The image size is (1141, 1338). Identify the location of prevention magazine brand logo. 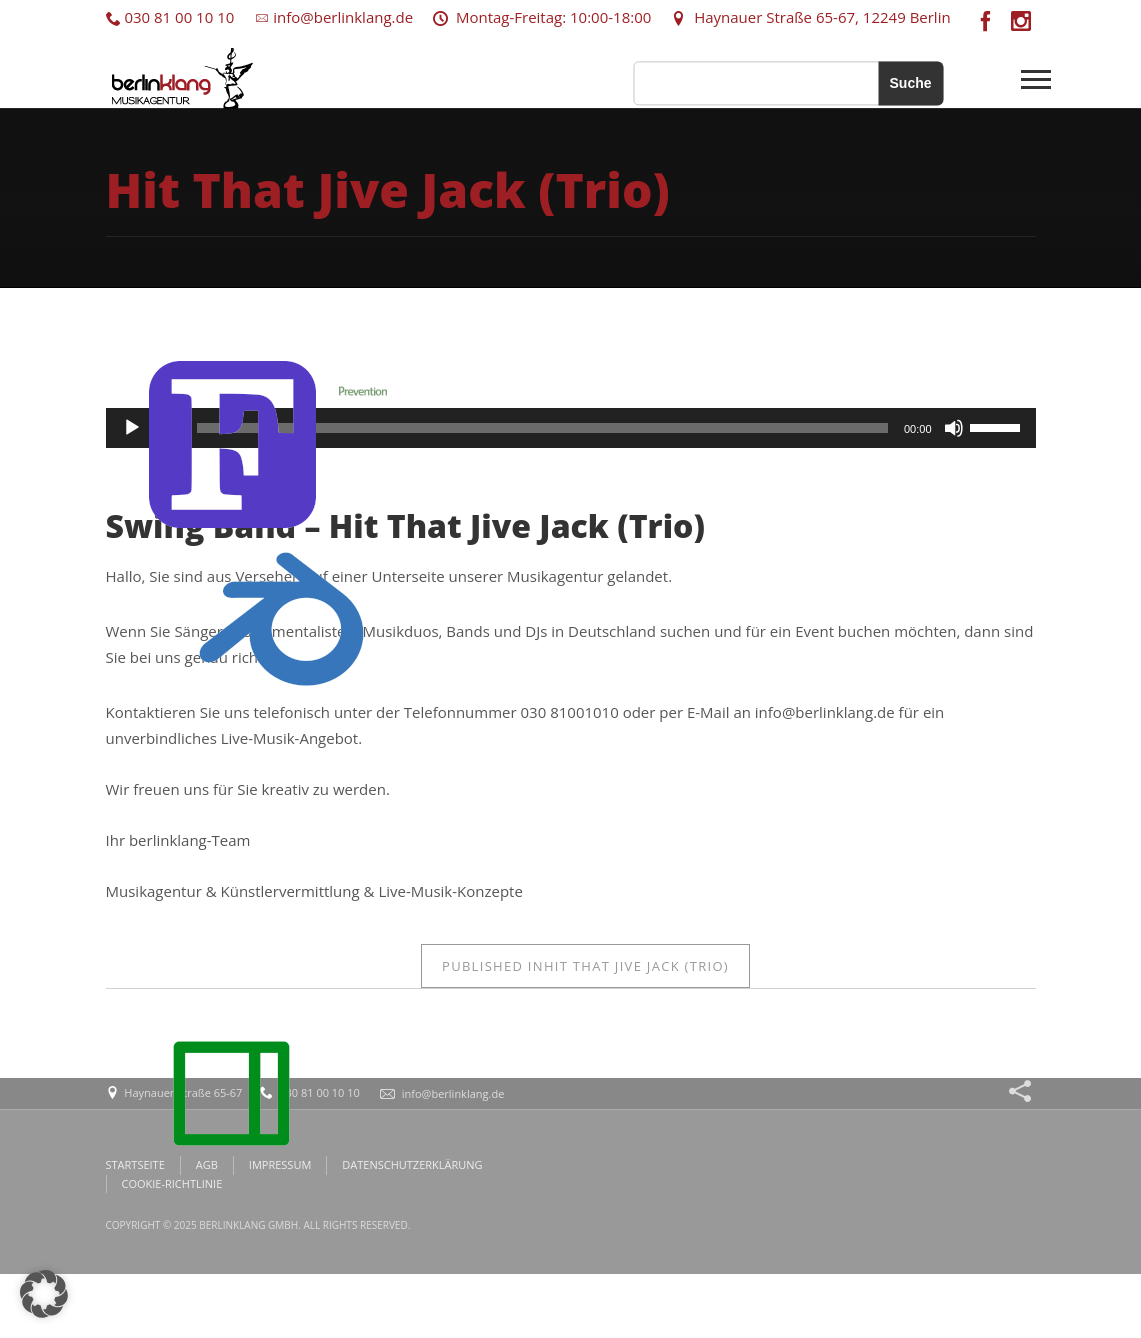
(363, 391).